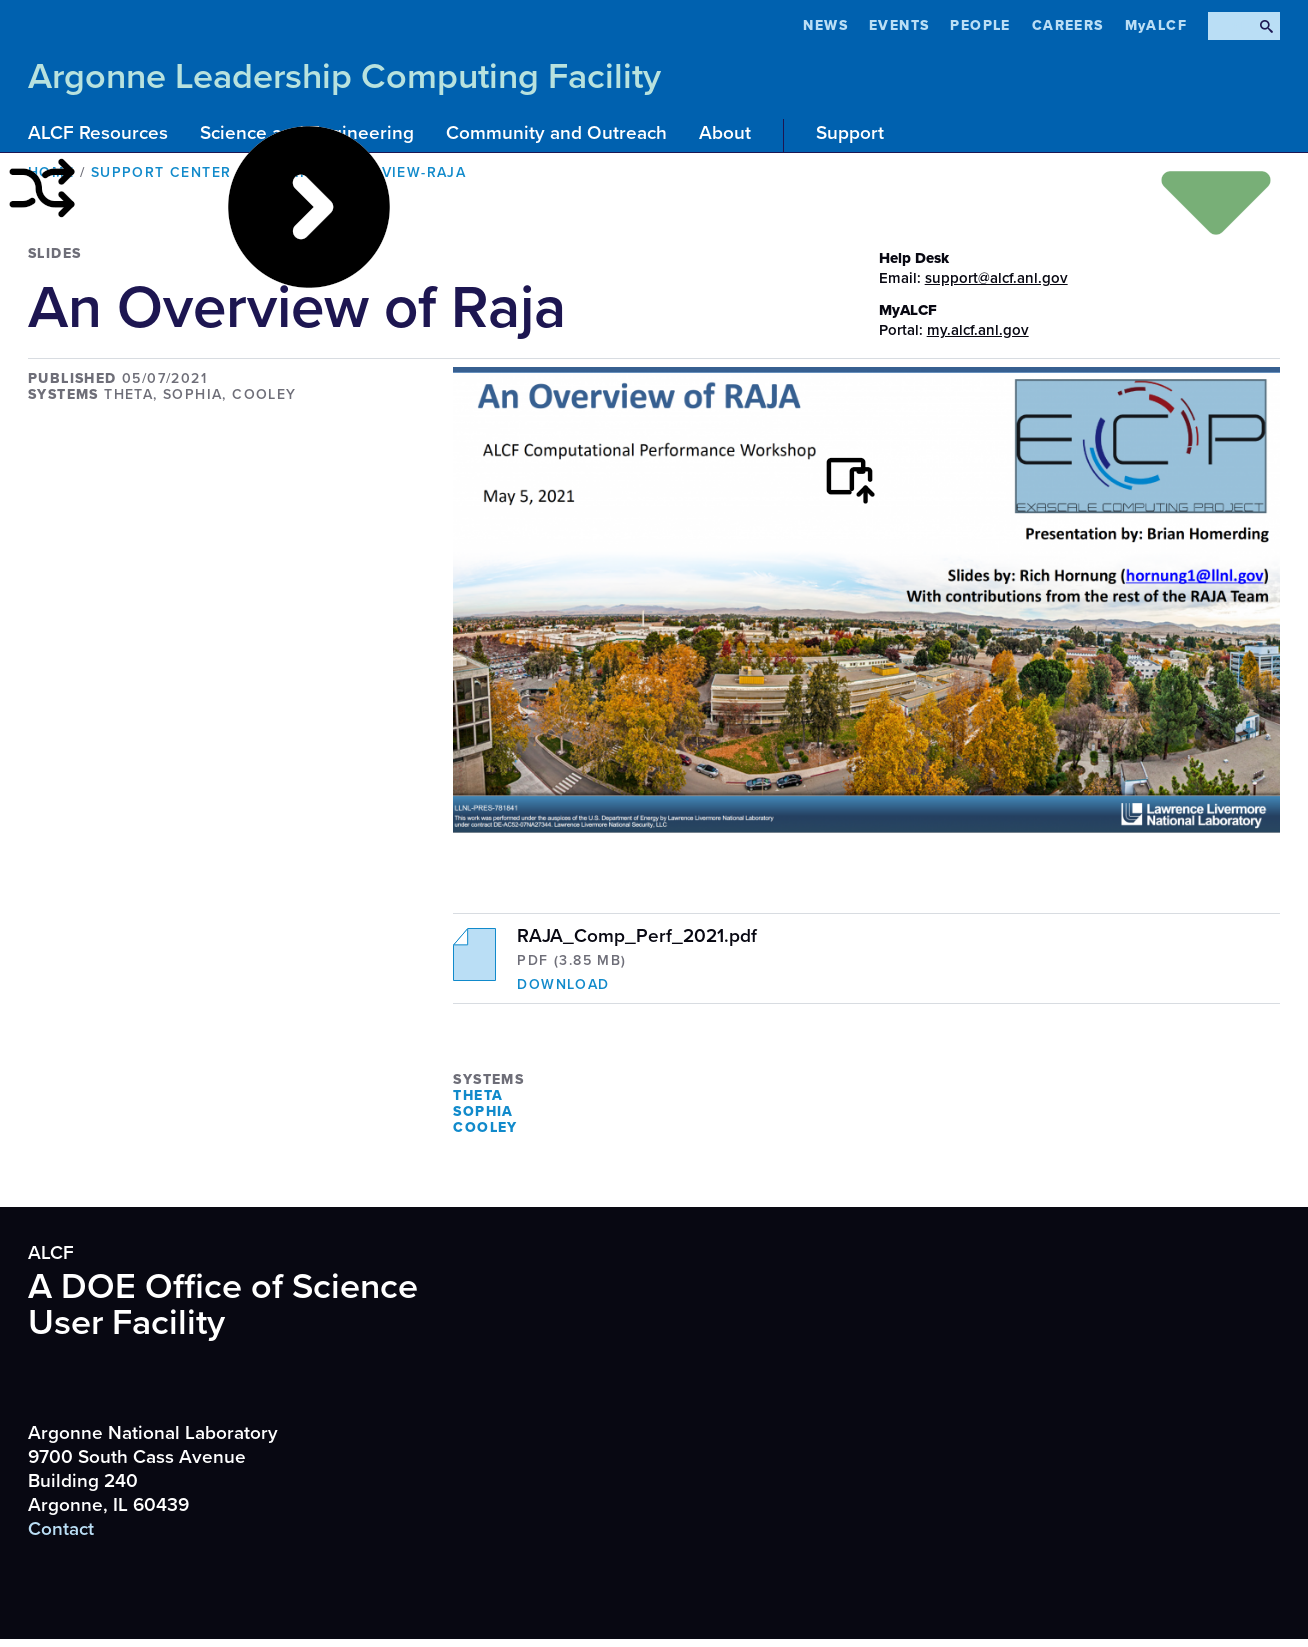  I want to click on go to next item or page, so click(309, 207).